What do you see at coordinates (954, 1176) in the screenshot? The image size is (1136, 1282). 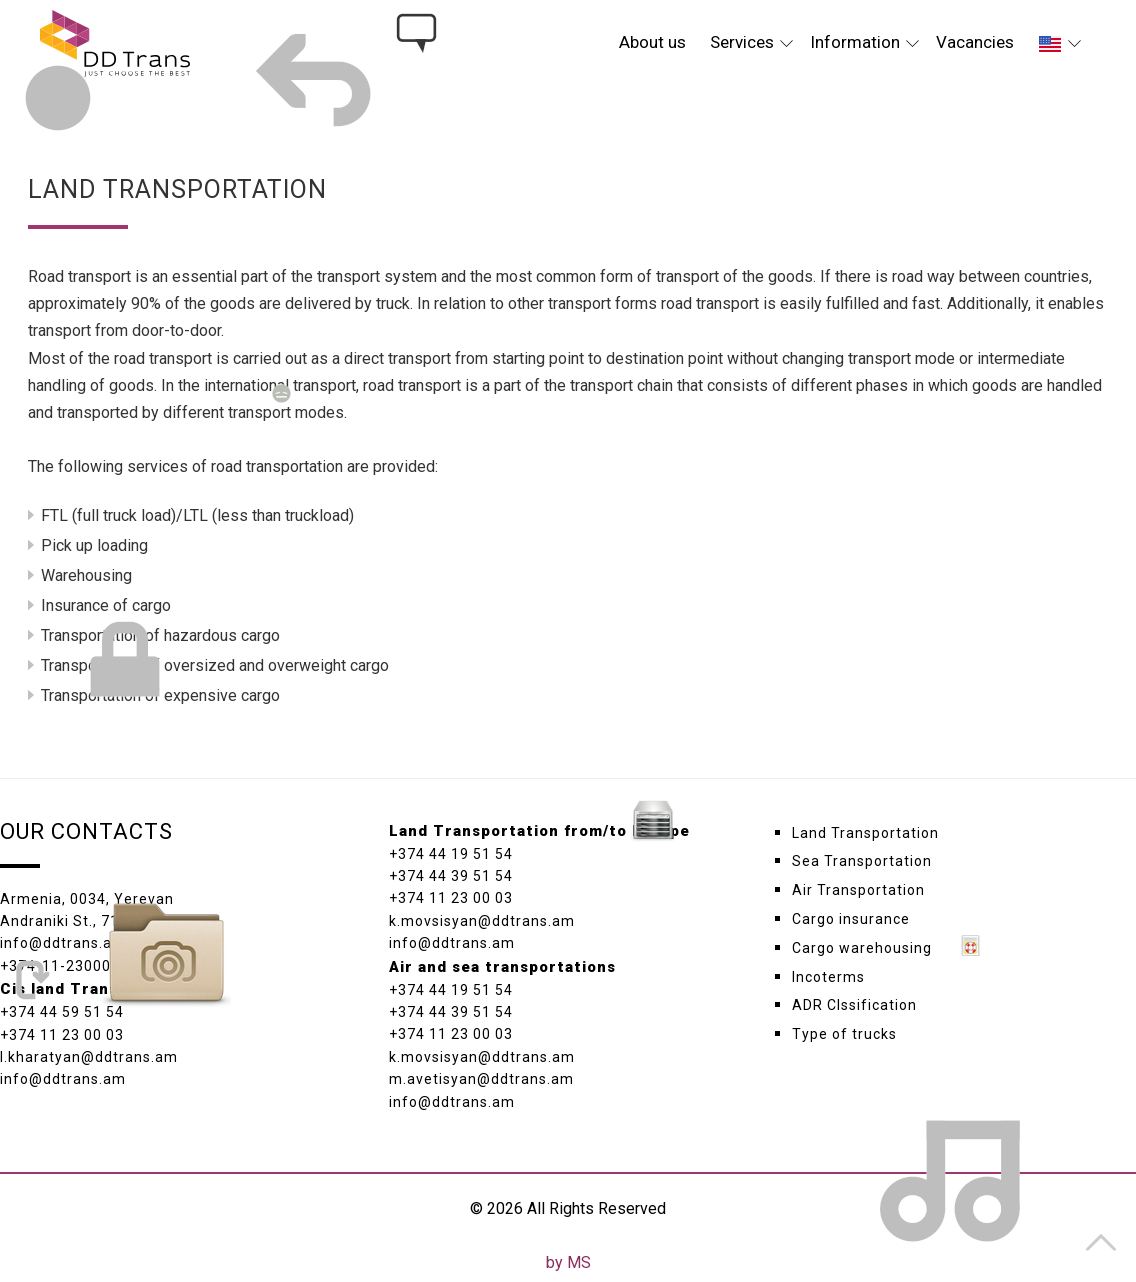 I see `access music library or audio files` at bounding box center [954, 1176].